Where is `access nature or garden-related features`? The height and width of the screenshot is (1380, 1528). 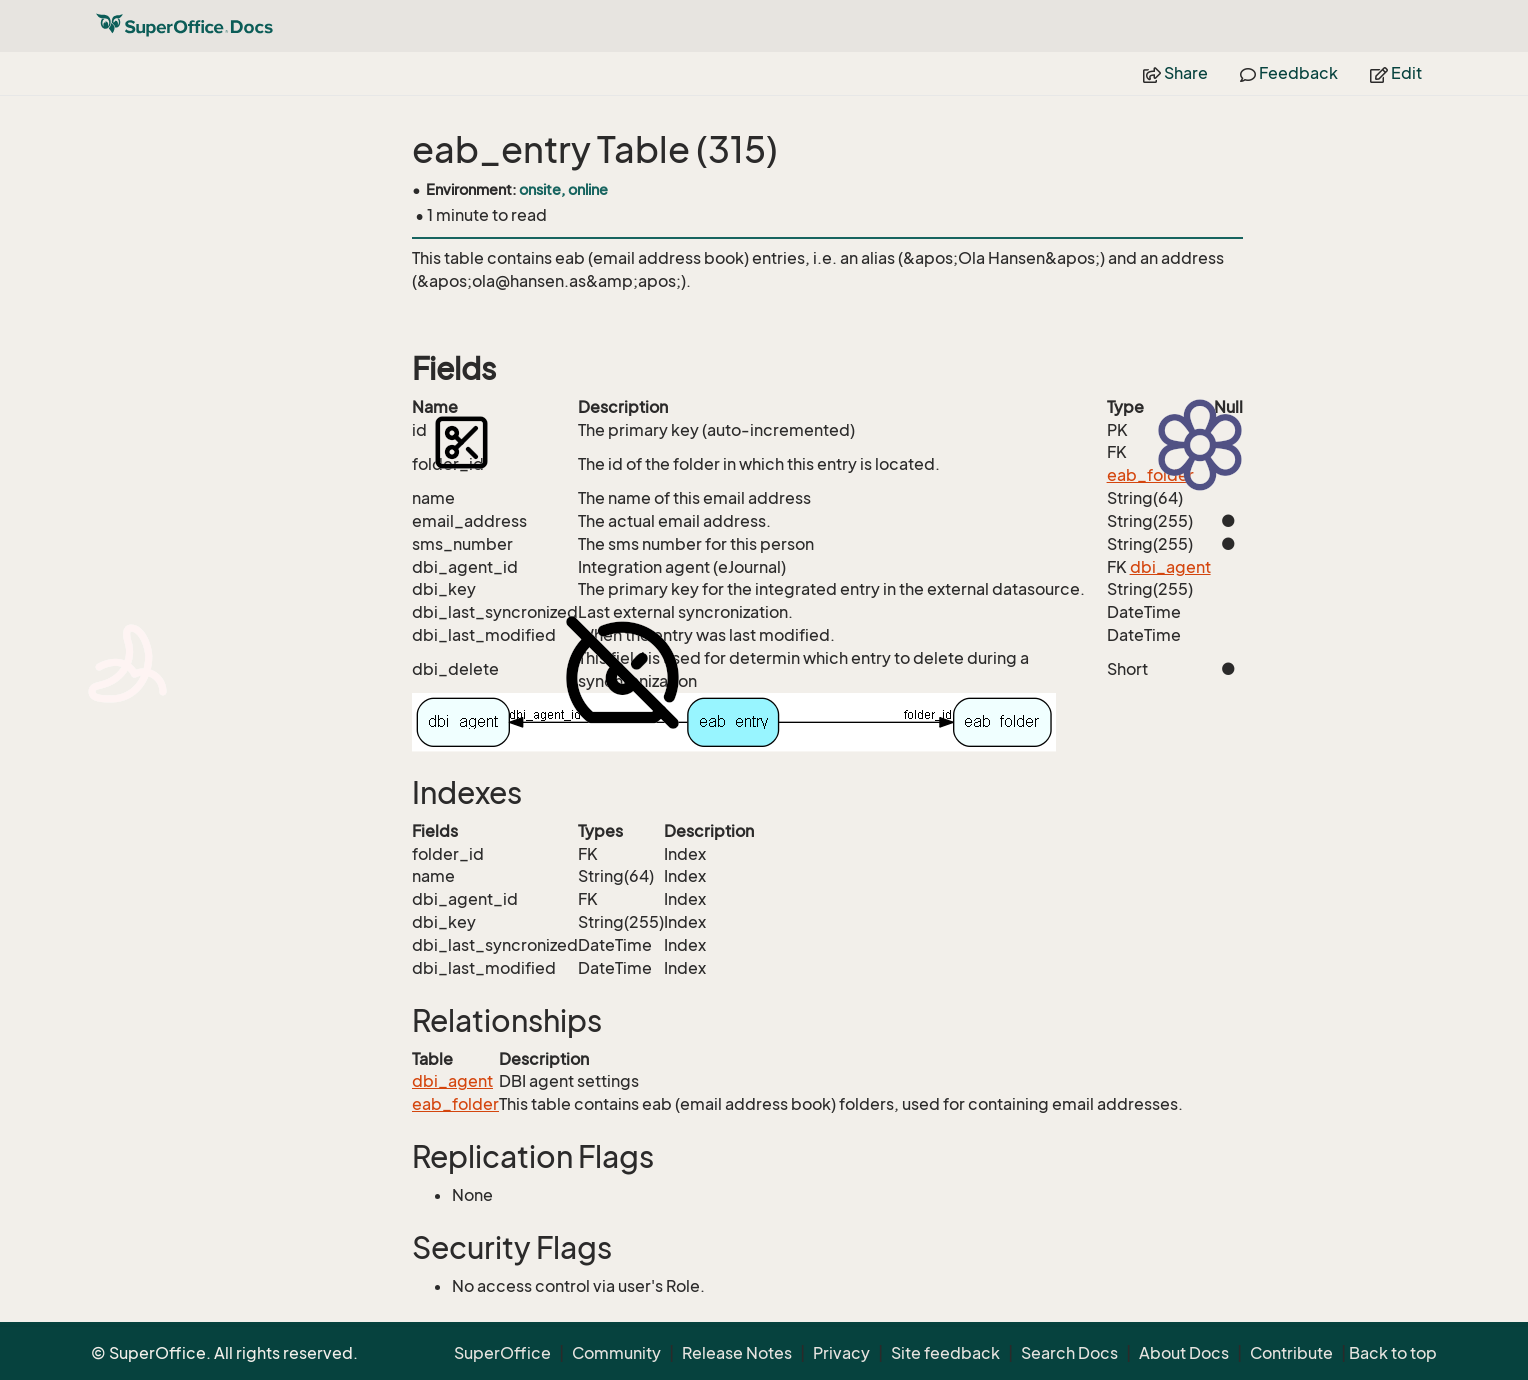 access nature or garden-related features is located at coordinates (1200, 445).